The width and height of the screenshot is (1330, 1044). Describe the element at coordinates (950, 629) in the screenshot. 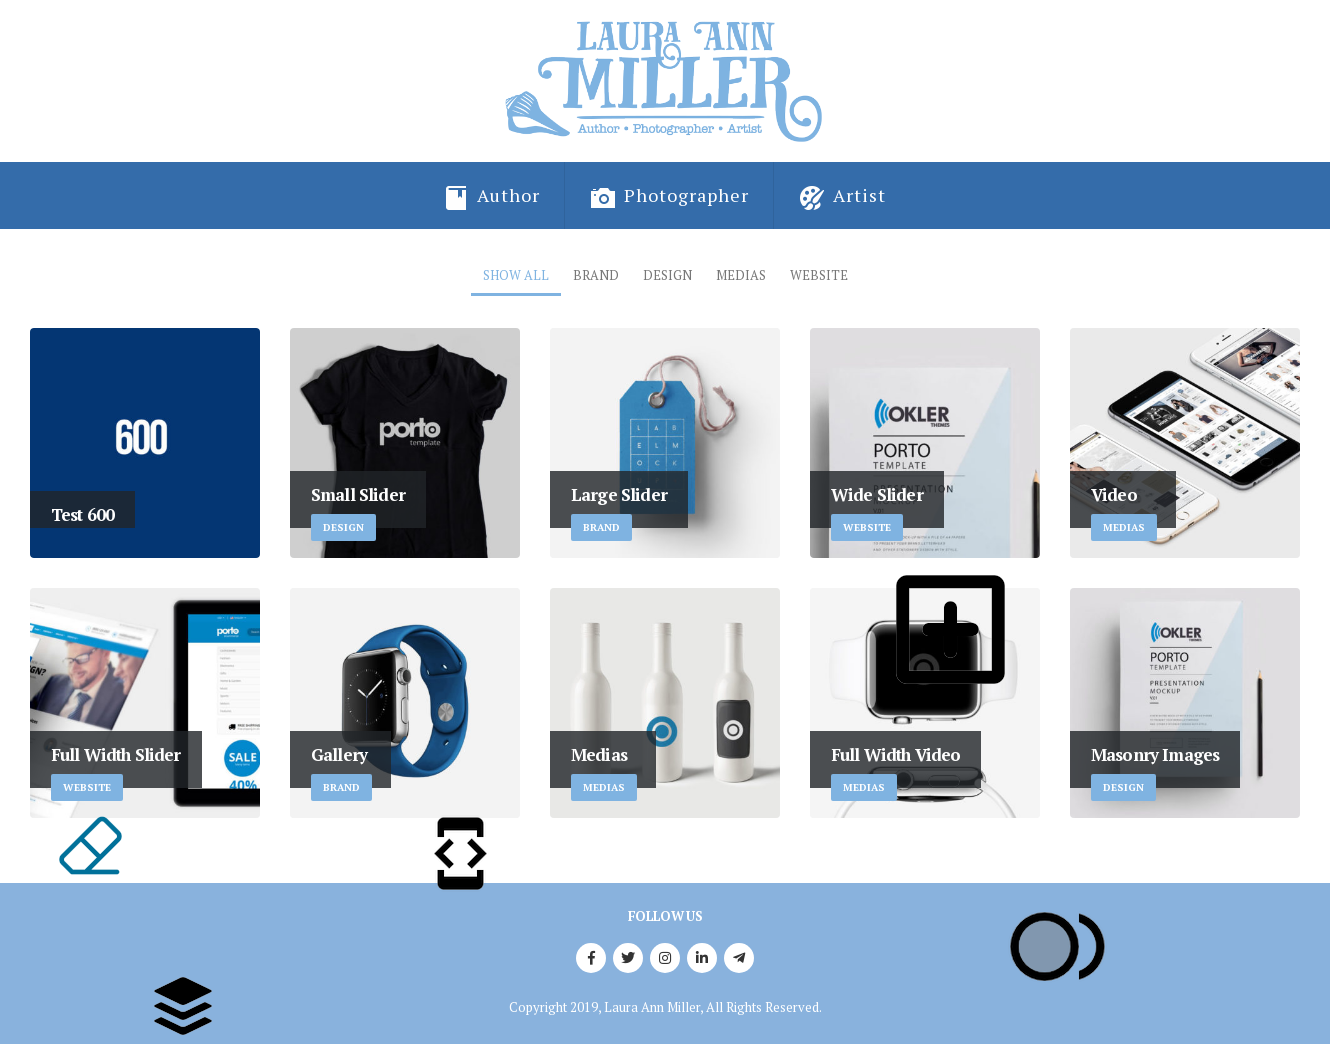

I see `add a new item or content` at that location.